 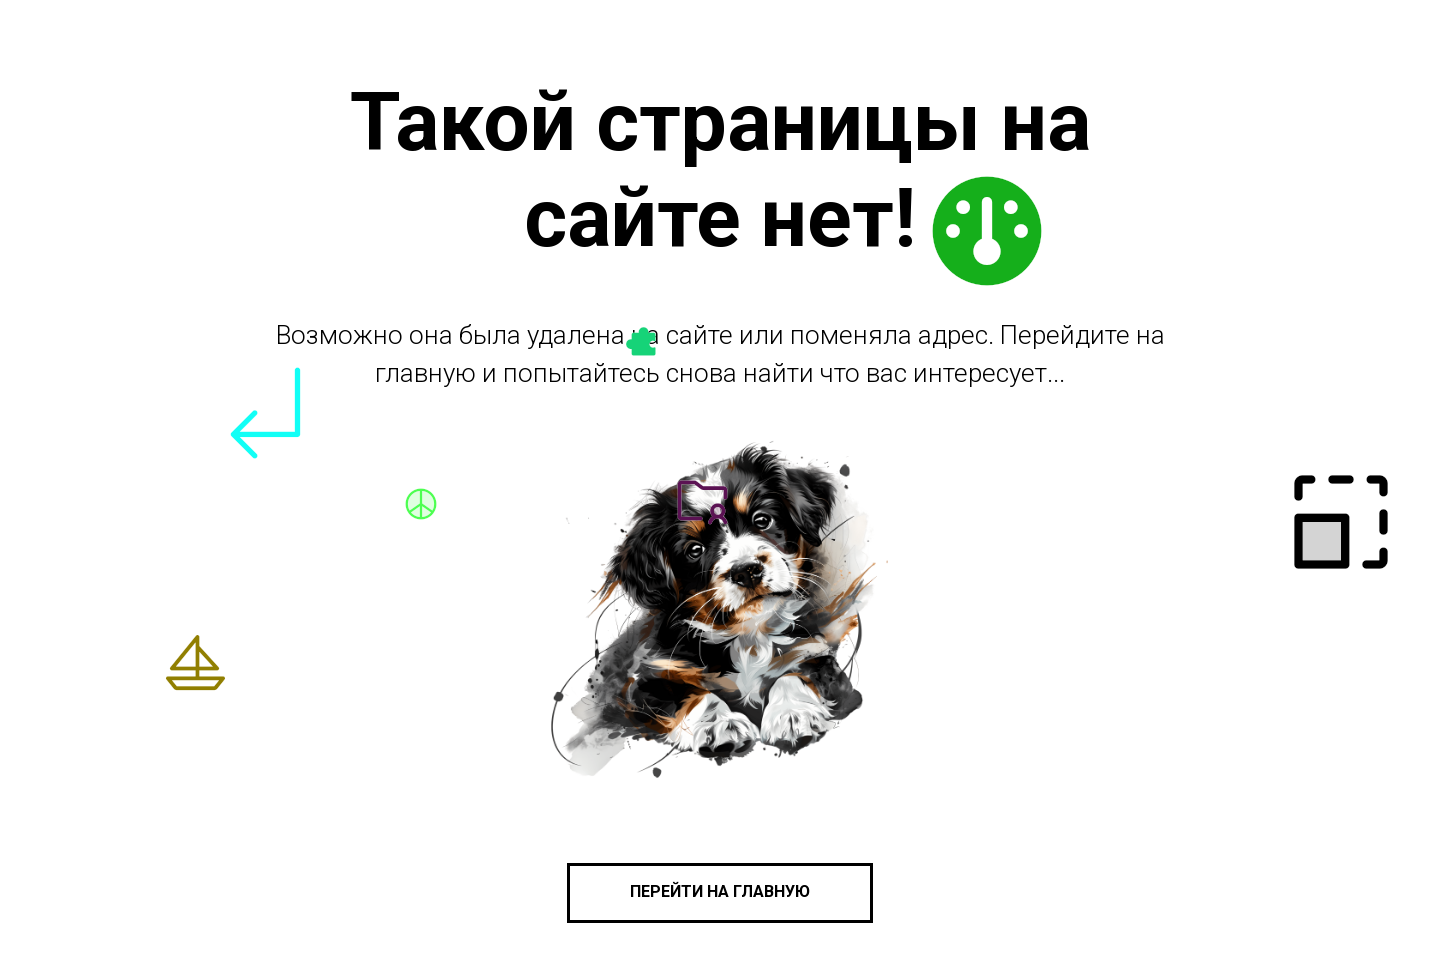 What do you see at coordinates (1341, 522) in the screenshot?
I see `resize an element or window` at bounding box center [1341, 522].